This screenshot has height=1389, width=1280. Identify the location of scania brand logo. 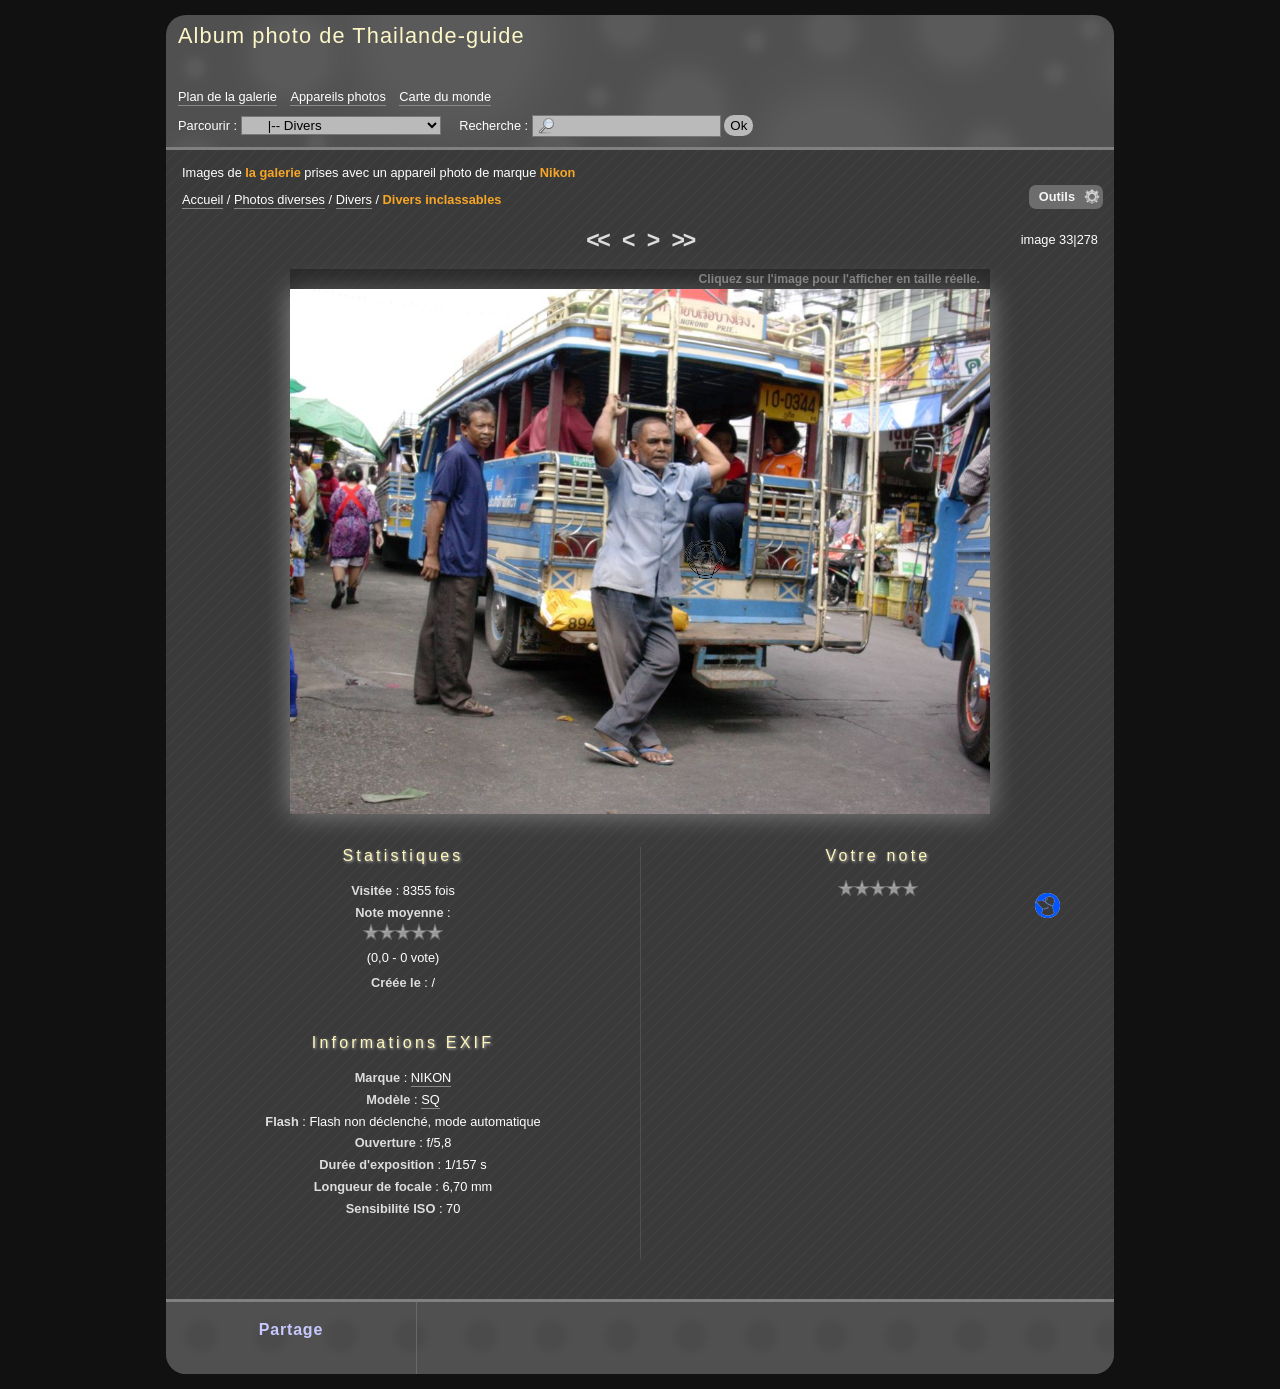
(705, 559).